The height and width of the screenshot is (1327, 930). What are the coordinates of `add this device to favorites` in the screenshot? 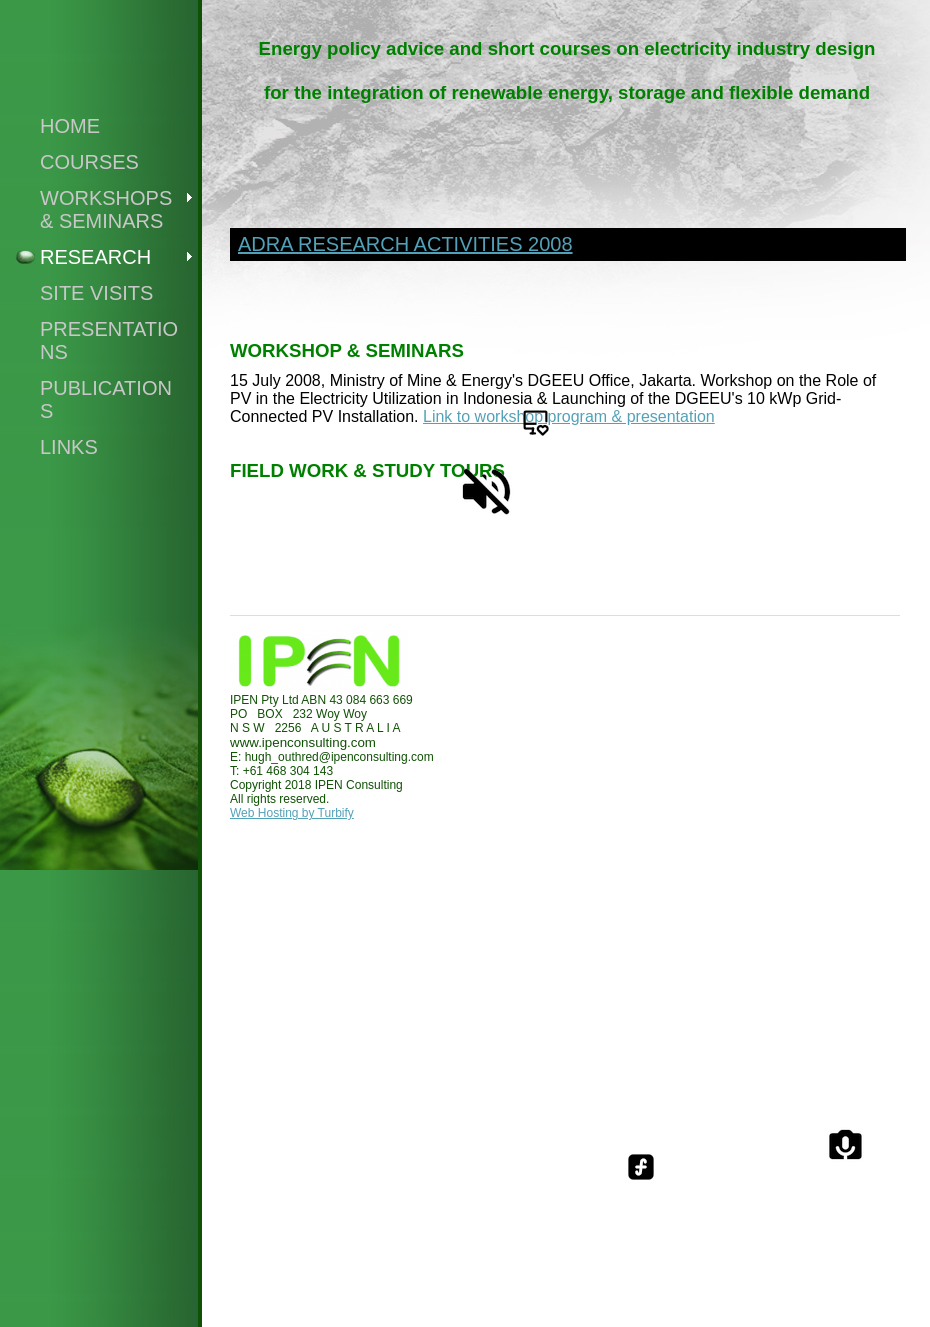 It's located at (535, 422).